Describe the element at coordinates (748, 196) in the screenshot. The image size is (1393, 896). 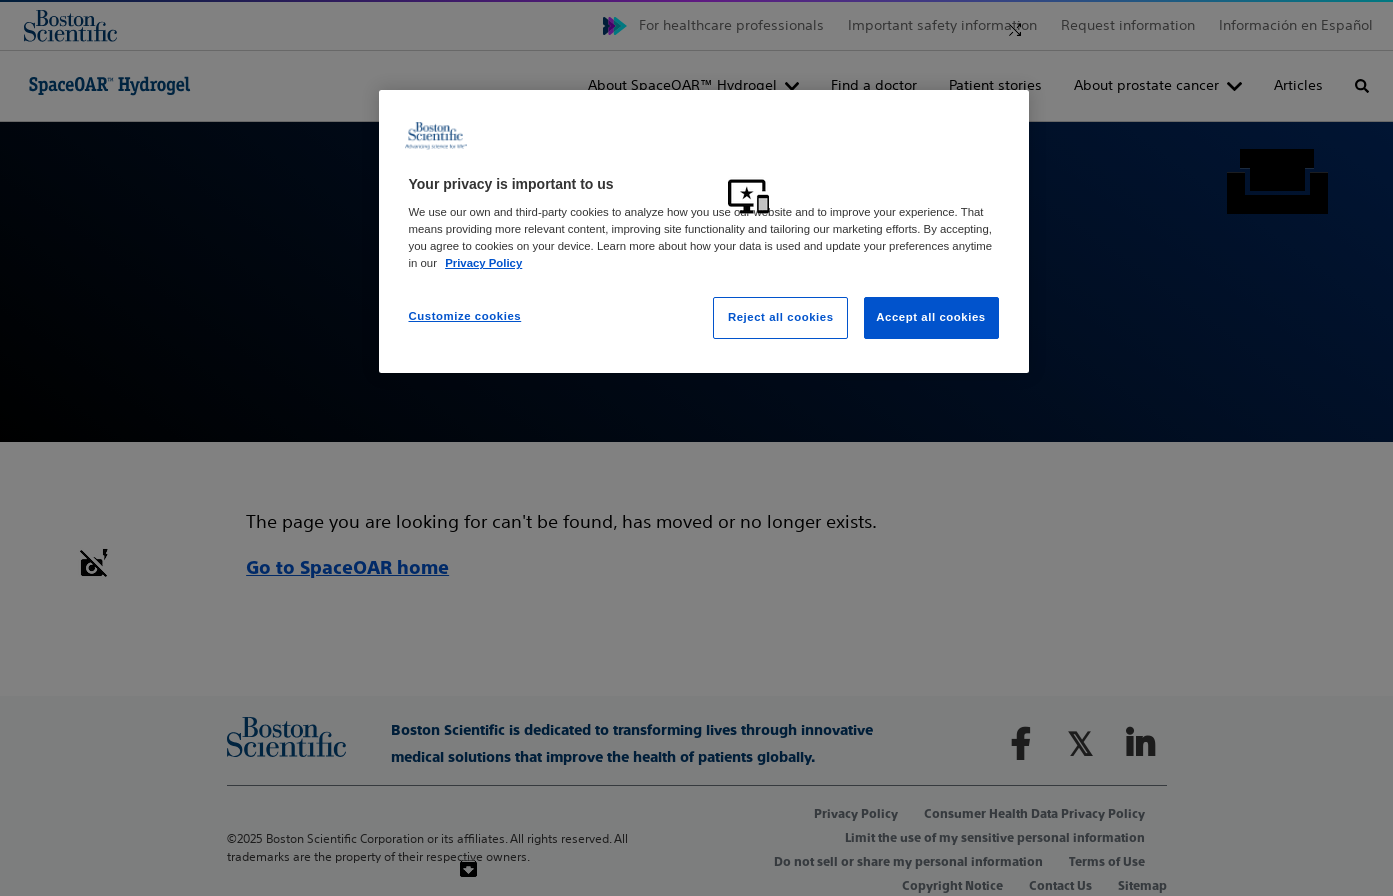
I see `view synced or connected devices` at that location.